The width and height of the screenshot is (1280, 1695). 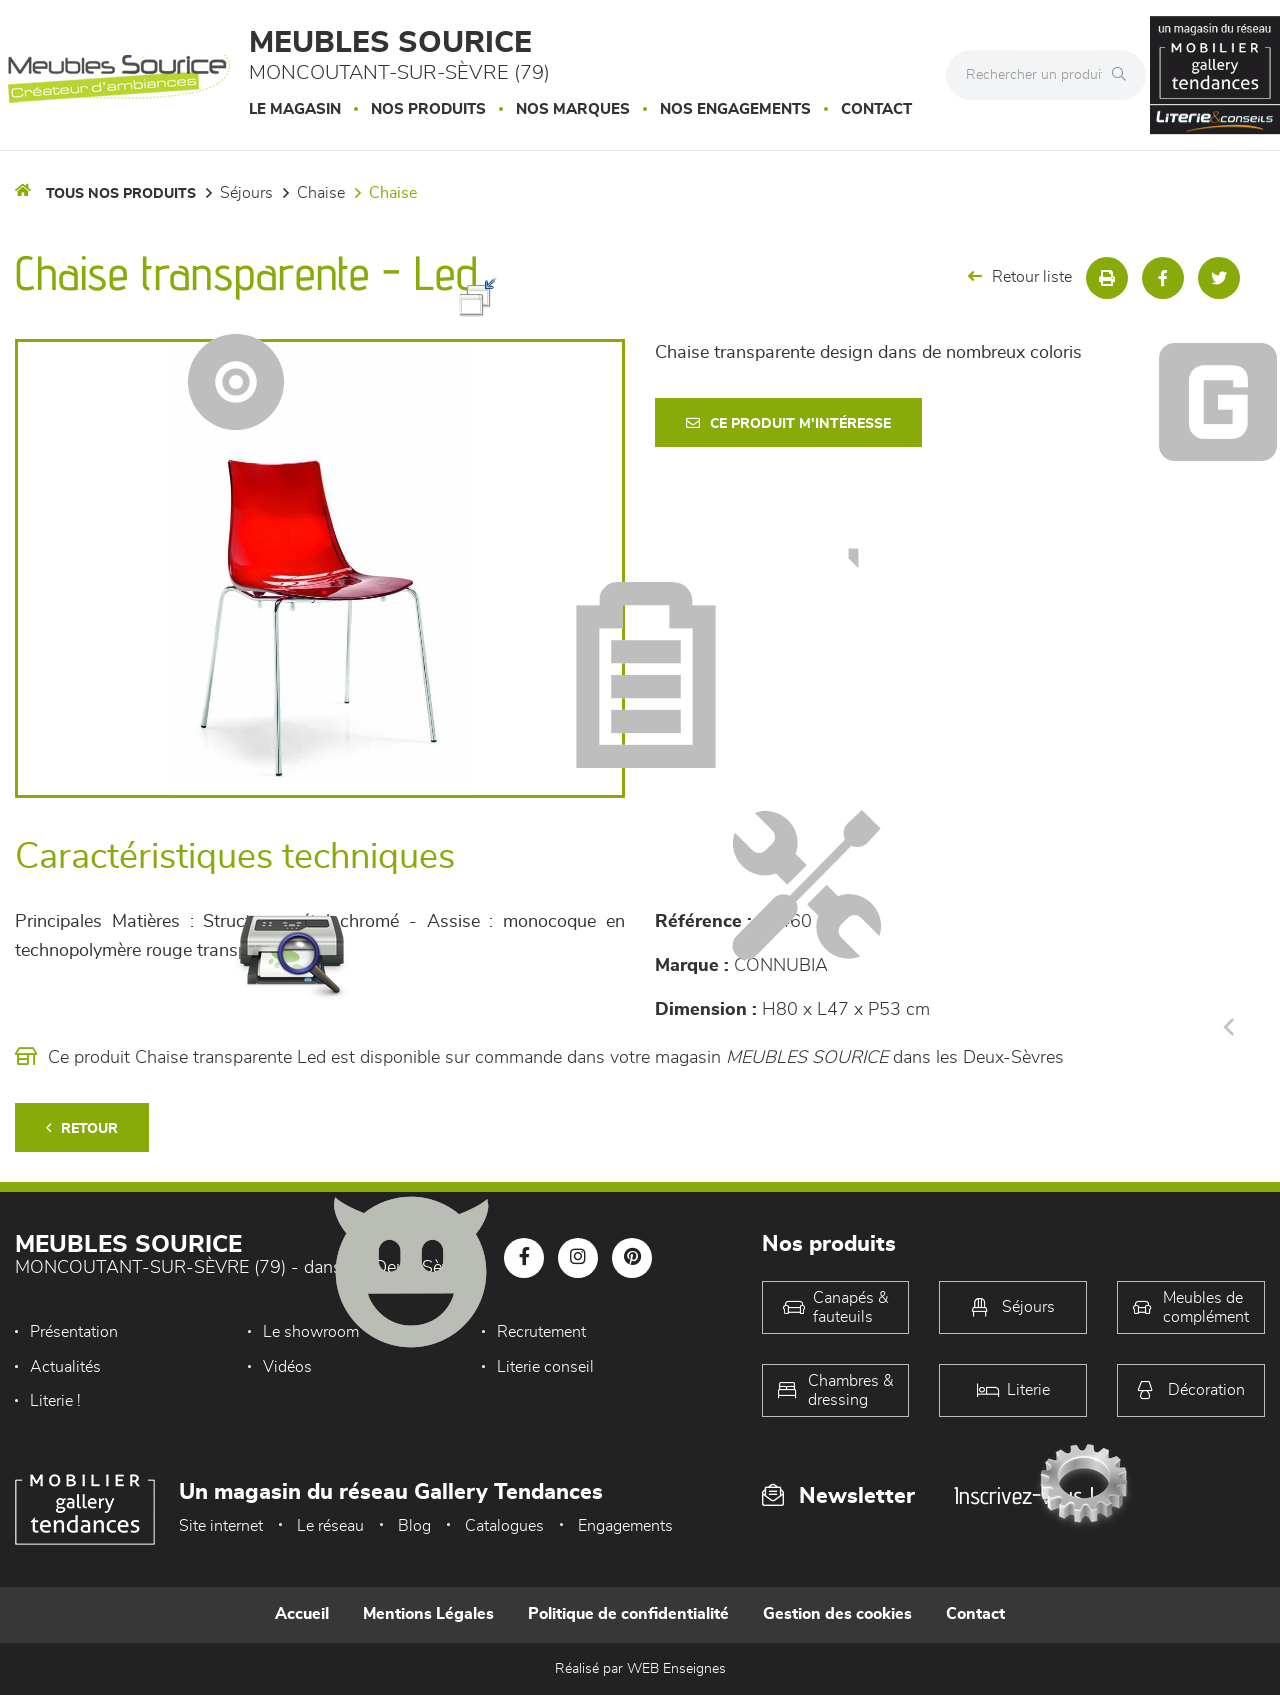 What do you see at coordinates (807, 885) in the screenshot?
I see `access system settings and preferences` at bounding box center [807, 885].